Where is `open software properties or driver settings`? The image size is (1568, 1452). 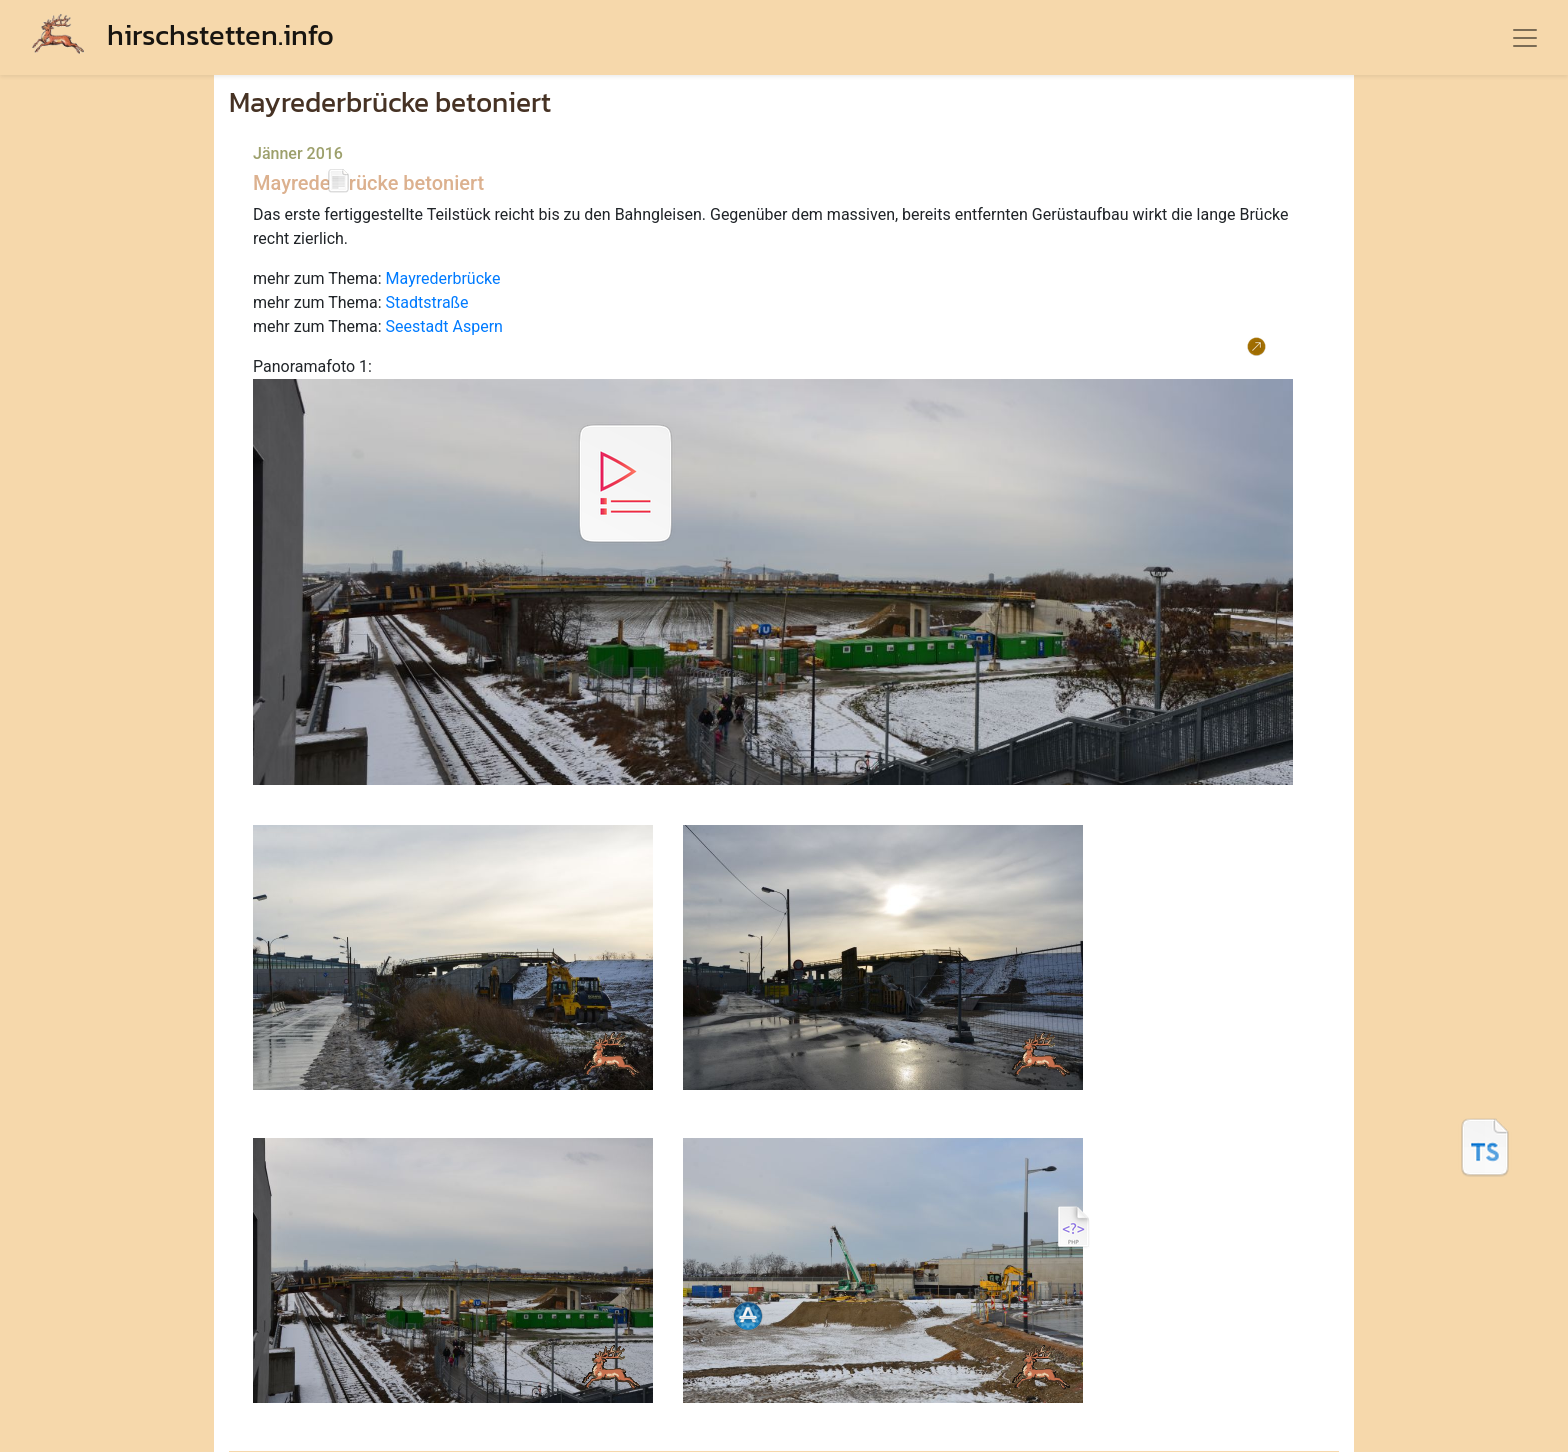 open software properties or driver settings is located at coordinates (748, 1316).